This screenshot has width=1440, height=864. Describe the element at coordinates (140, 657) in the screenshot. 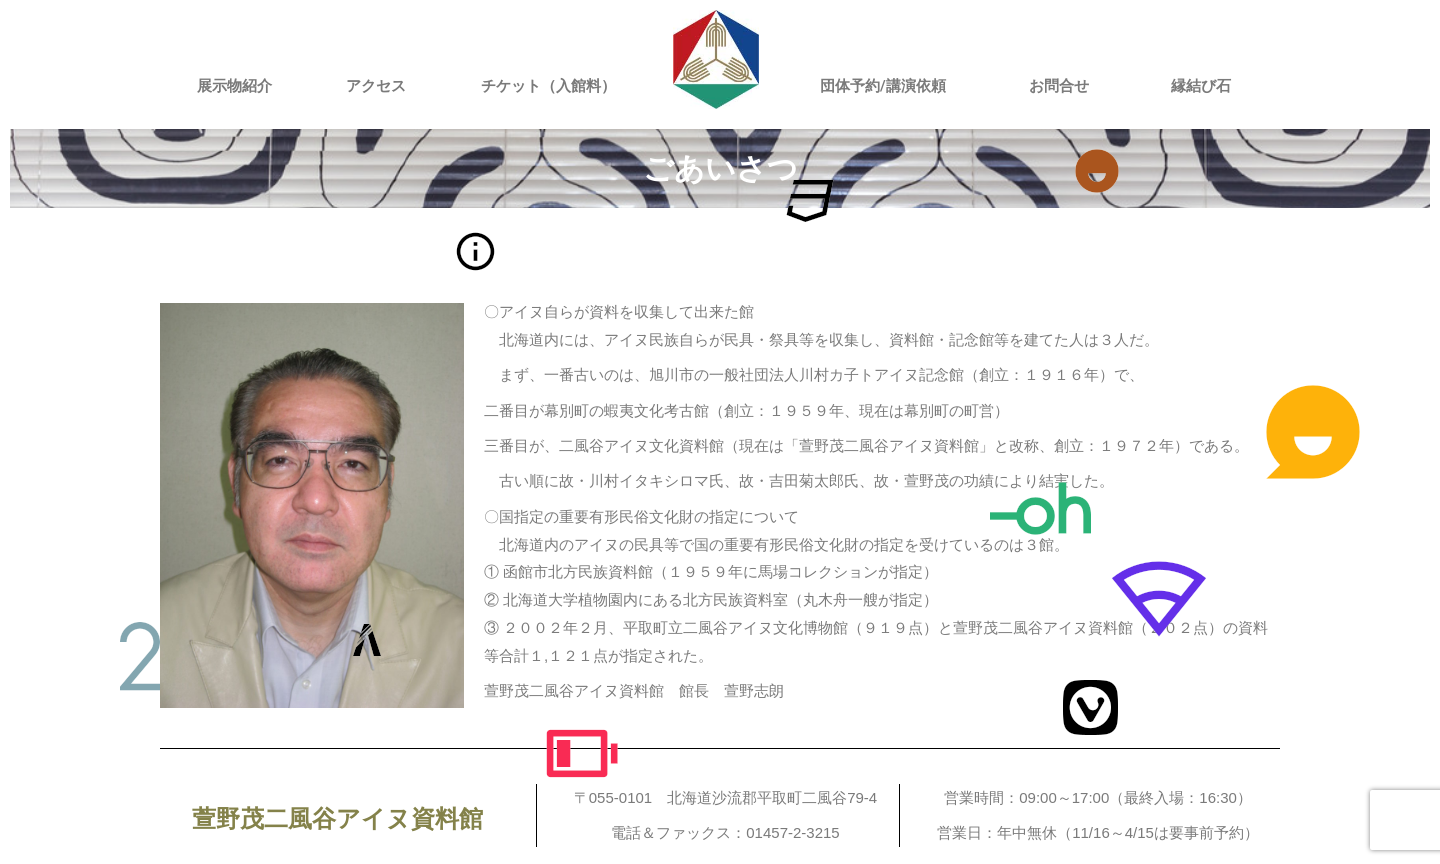

I see `indicates second item in a numbered list` at that location.